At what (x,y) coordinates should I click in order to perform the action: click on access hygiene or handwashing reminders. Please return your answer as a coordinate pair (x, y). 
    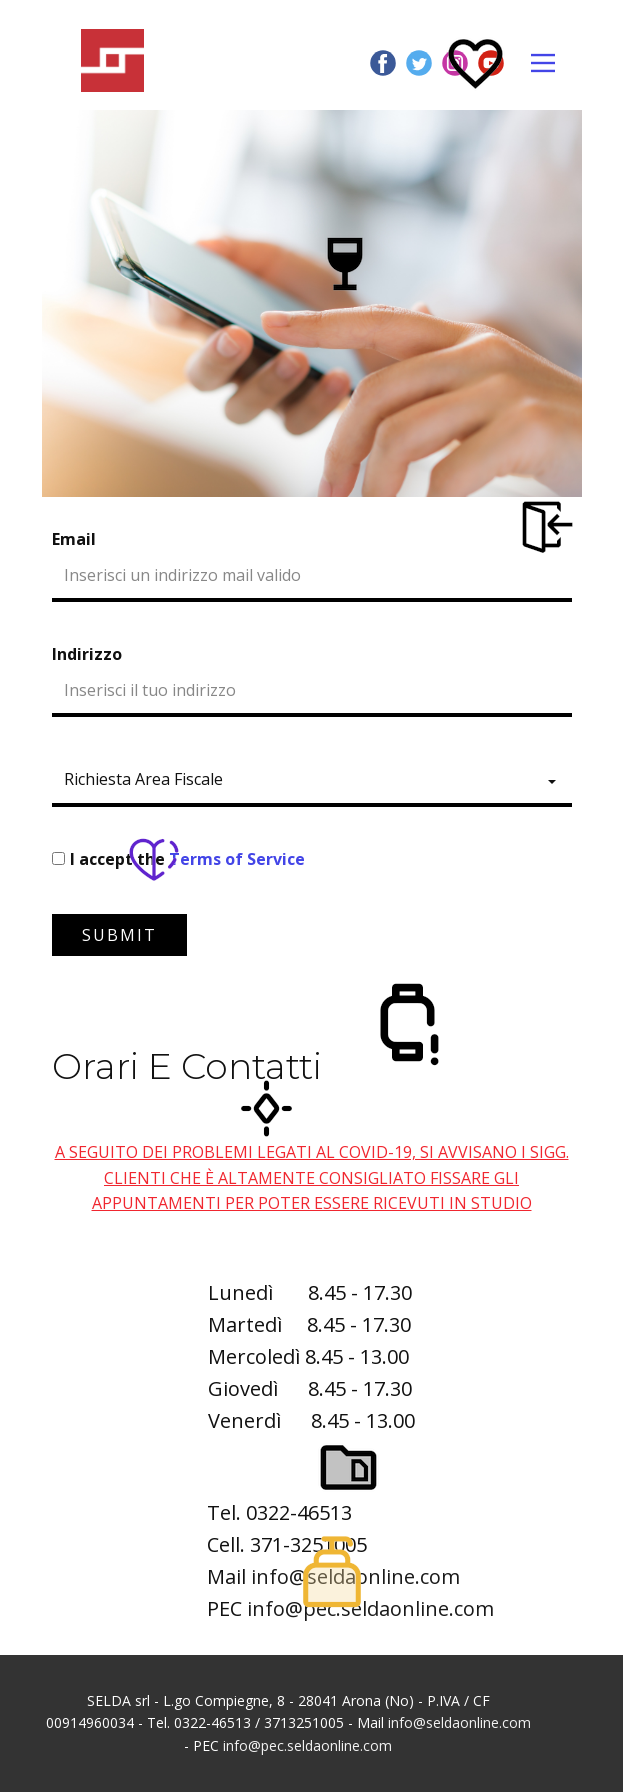
    Looking at the image, I should click on (332, 1573).